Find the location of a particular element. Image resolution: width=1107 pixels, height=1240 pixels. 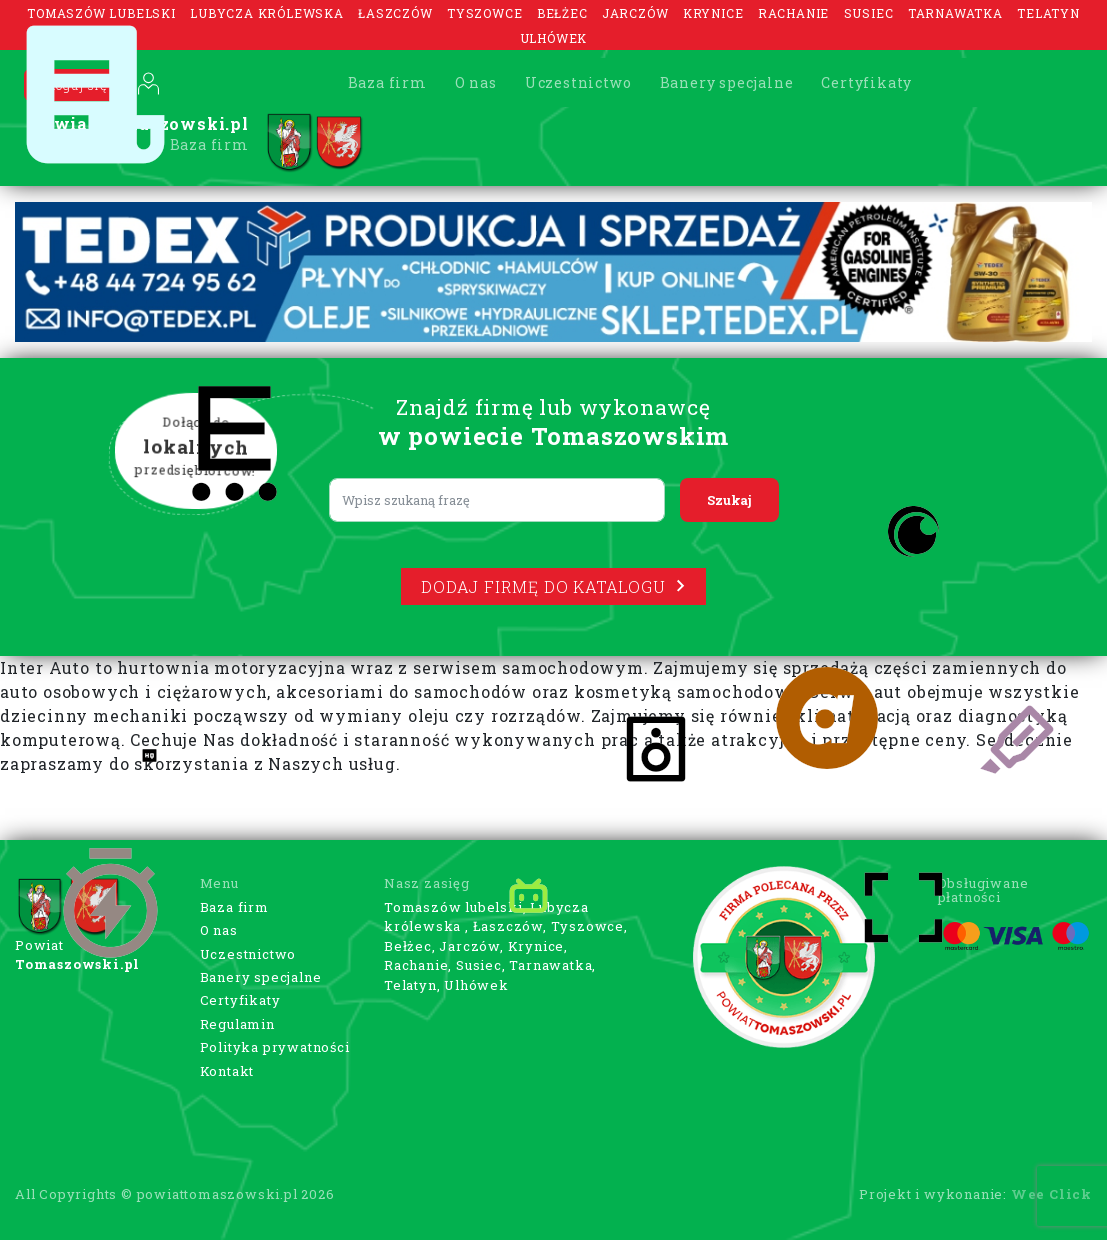

enter fullscreen mode is located at coordinates (903, 907).